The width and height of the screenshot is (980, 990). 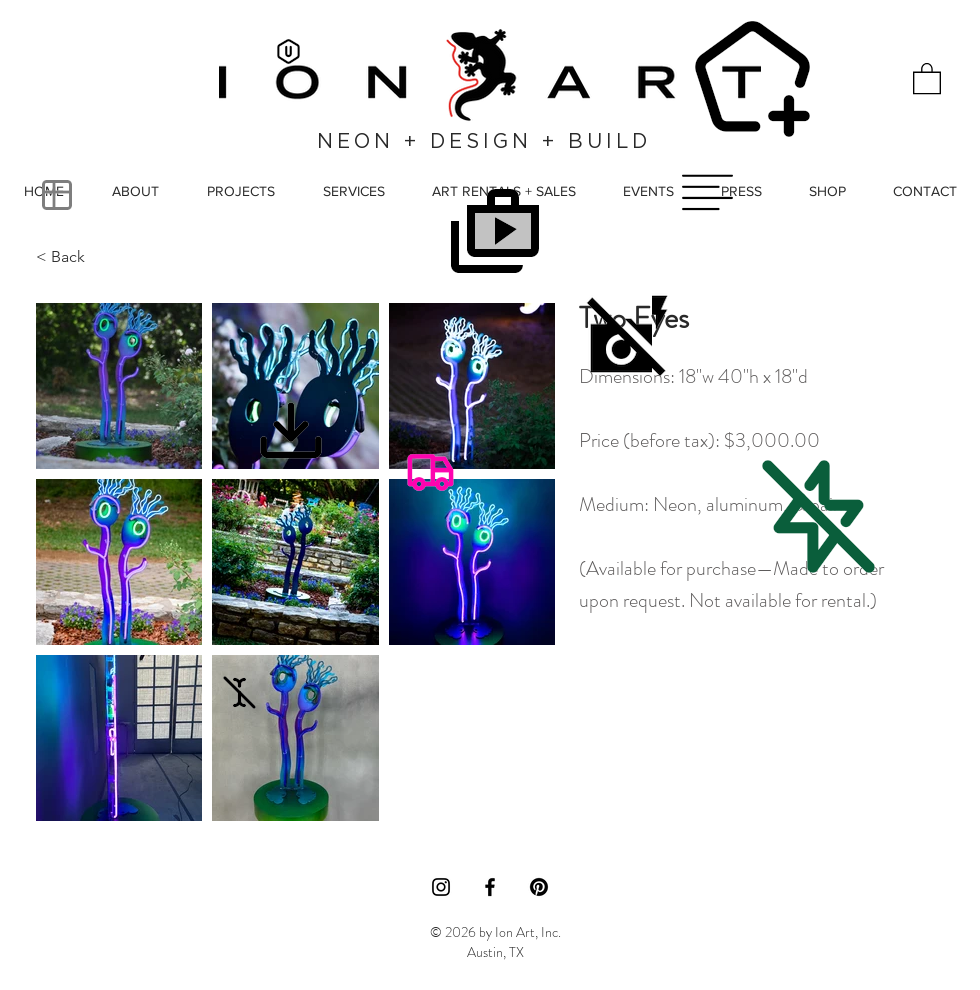 What do you see at coordinates (495, 233) in the screenshot?
I see `view your google play store purchases` at bounding box center [495, 233].